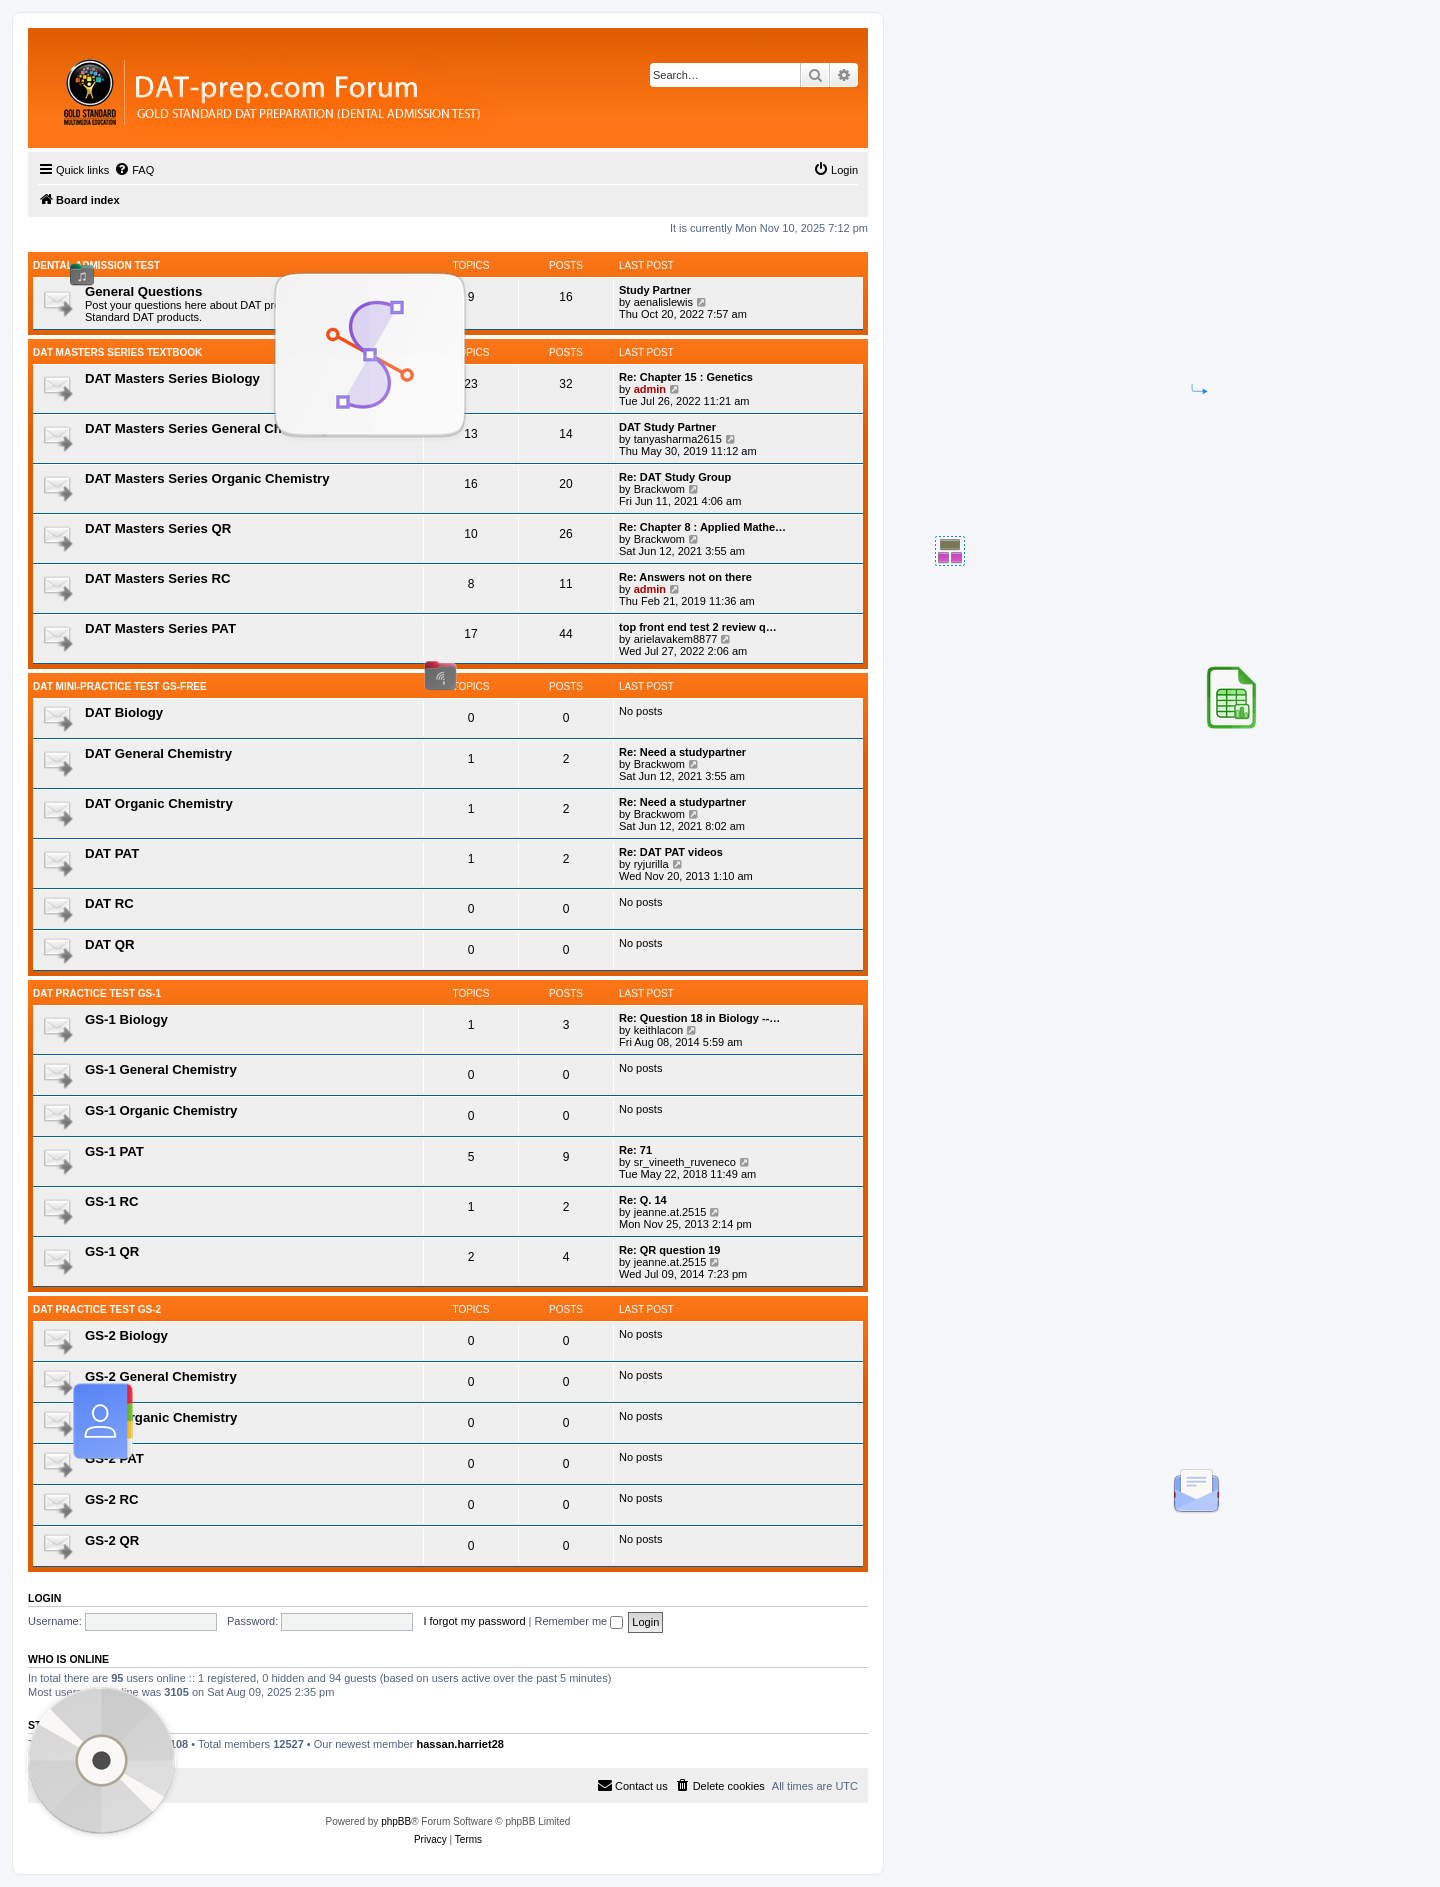 The image size is (1440, 1887). Describe the element at coordinates (440, 675) in the screenshot. I see `open insync cloud sync folder` at that location.